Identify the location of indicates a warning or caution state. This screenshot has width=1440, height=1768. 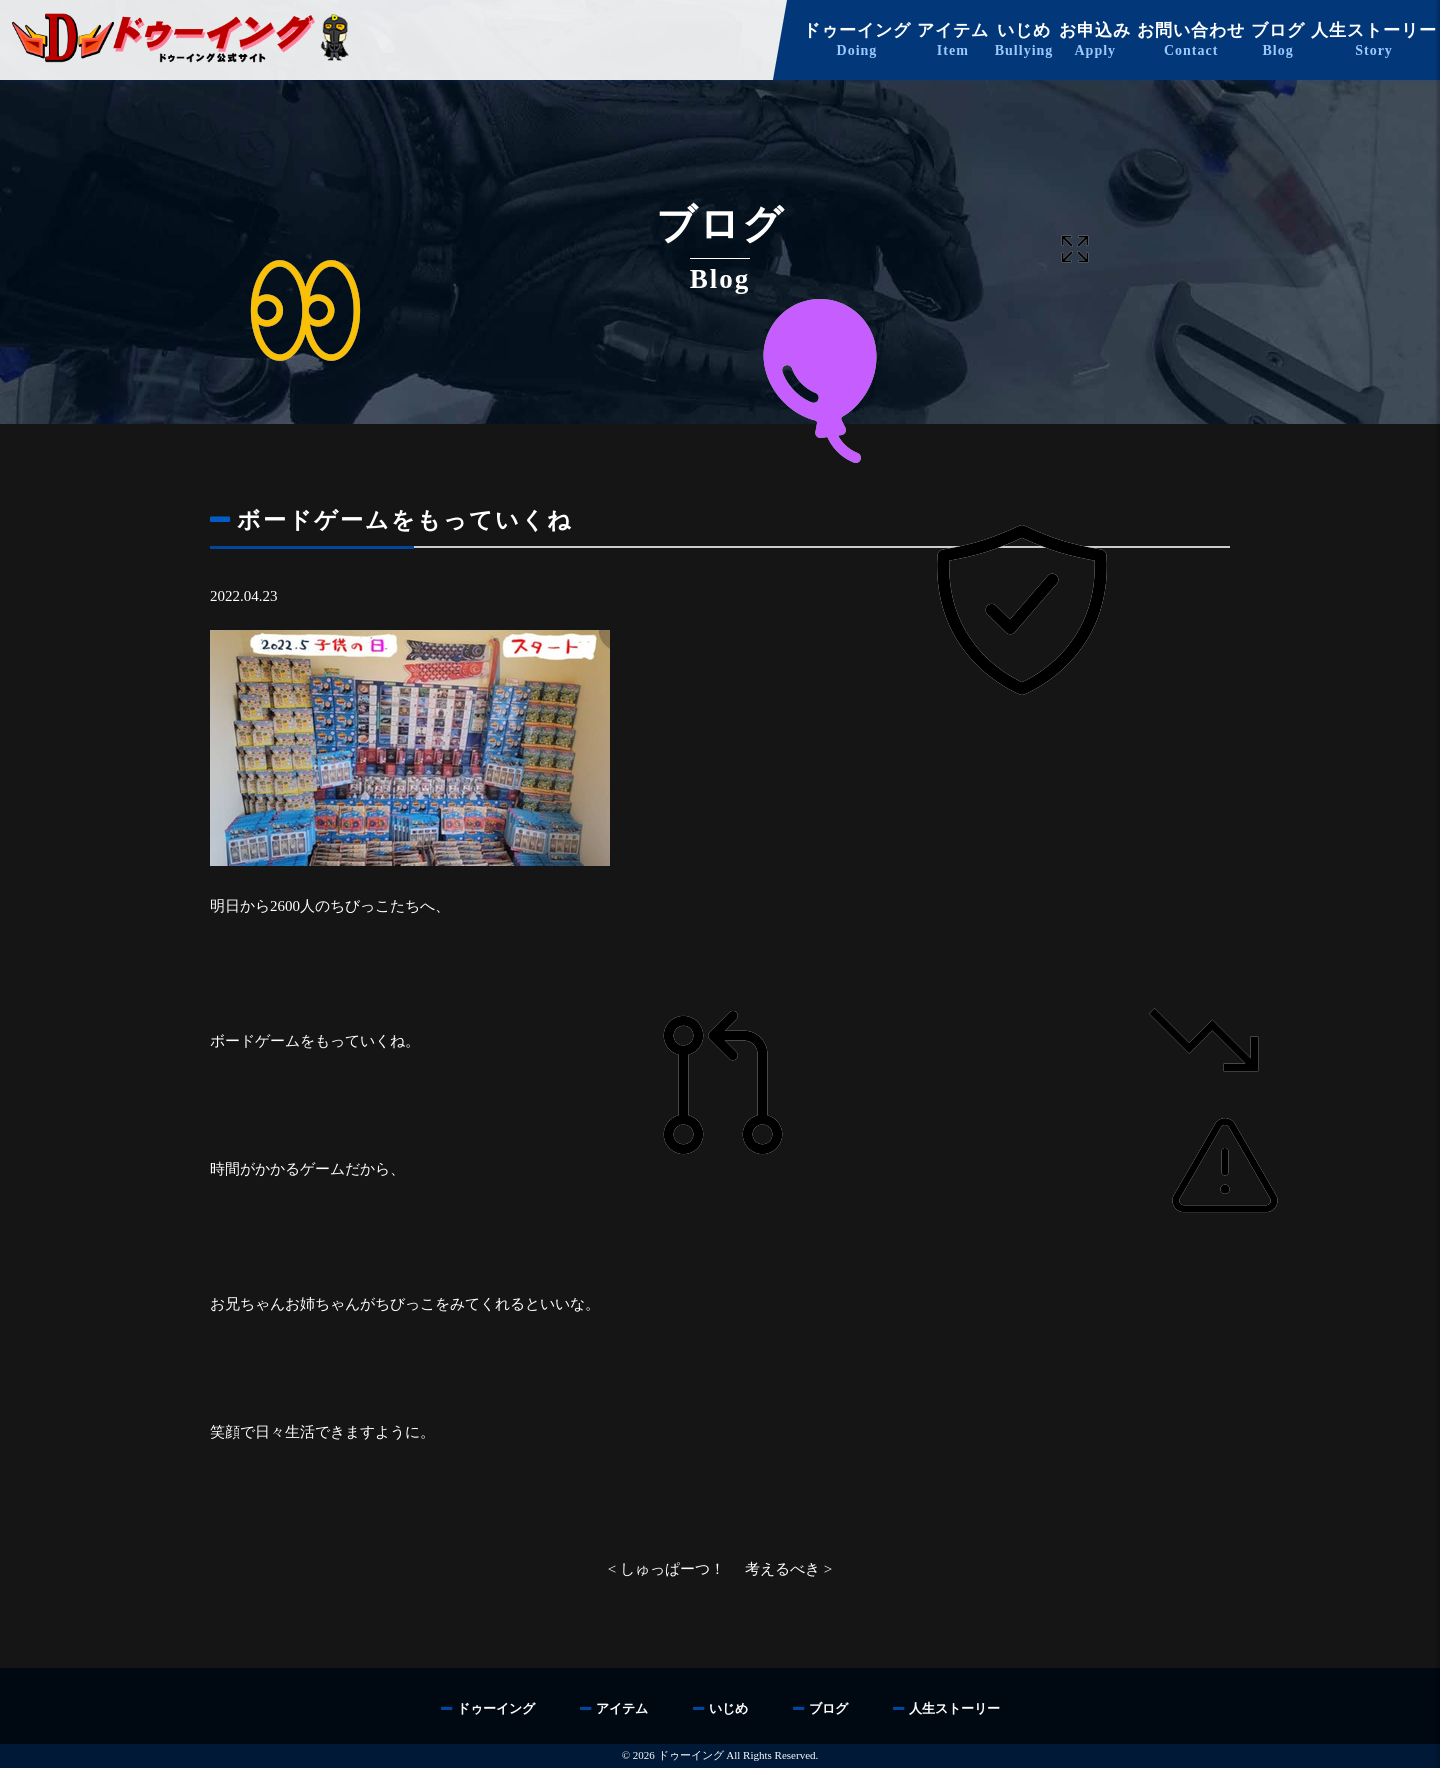
(1225, 1164).